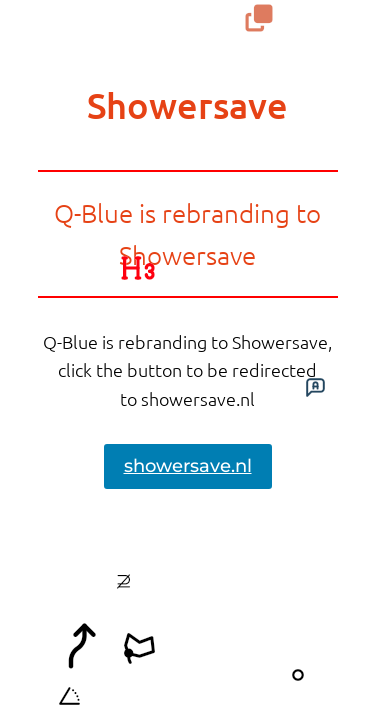  Describe the element at coordinates (139, 648) in the screenshot. I see `make a freehand polygon selection` at that location.